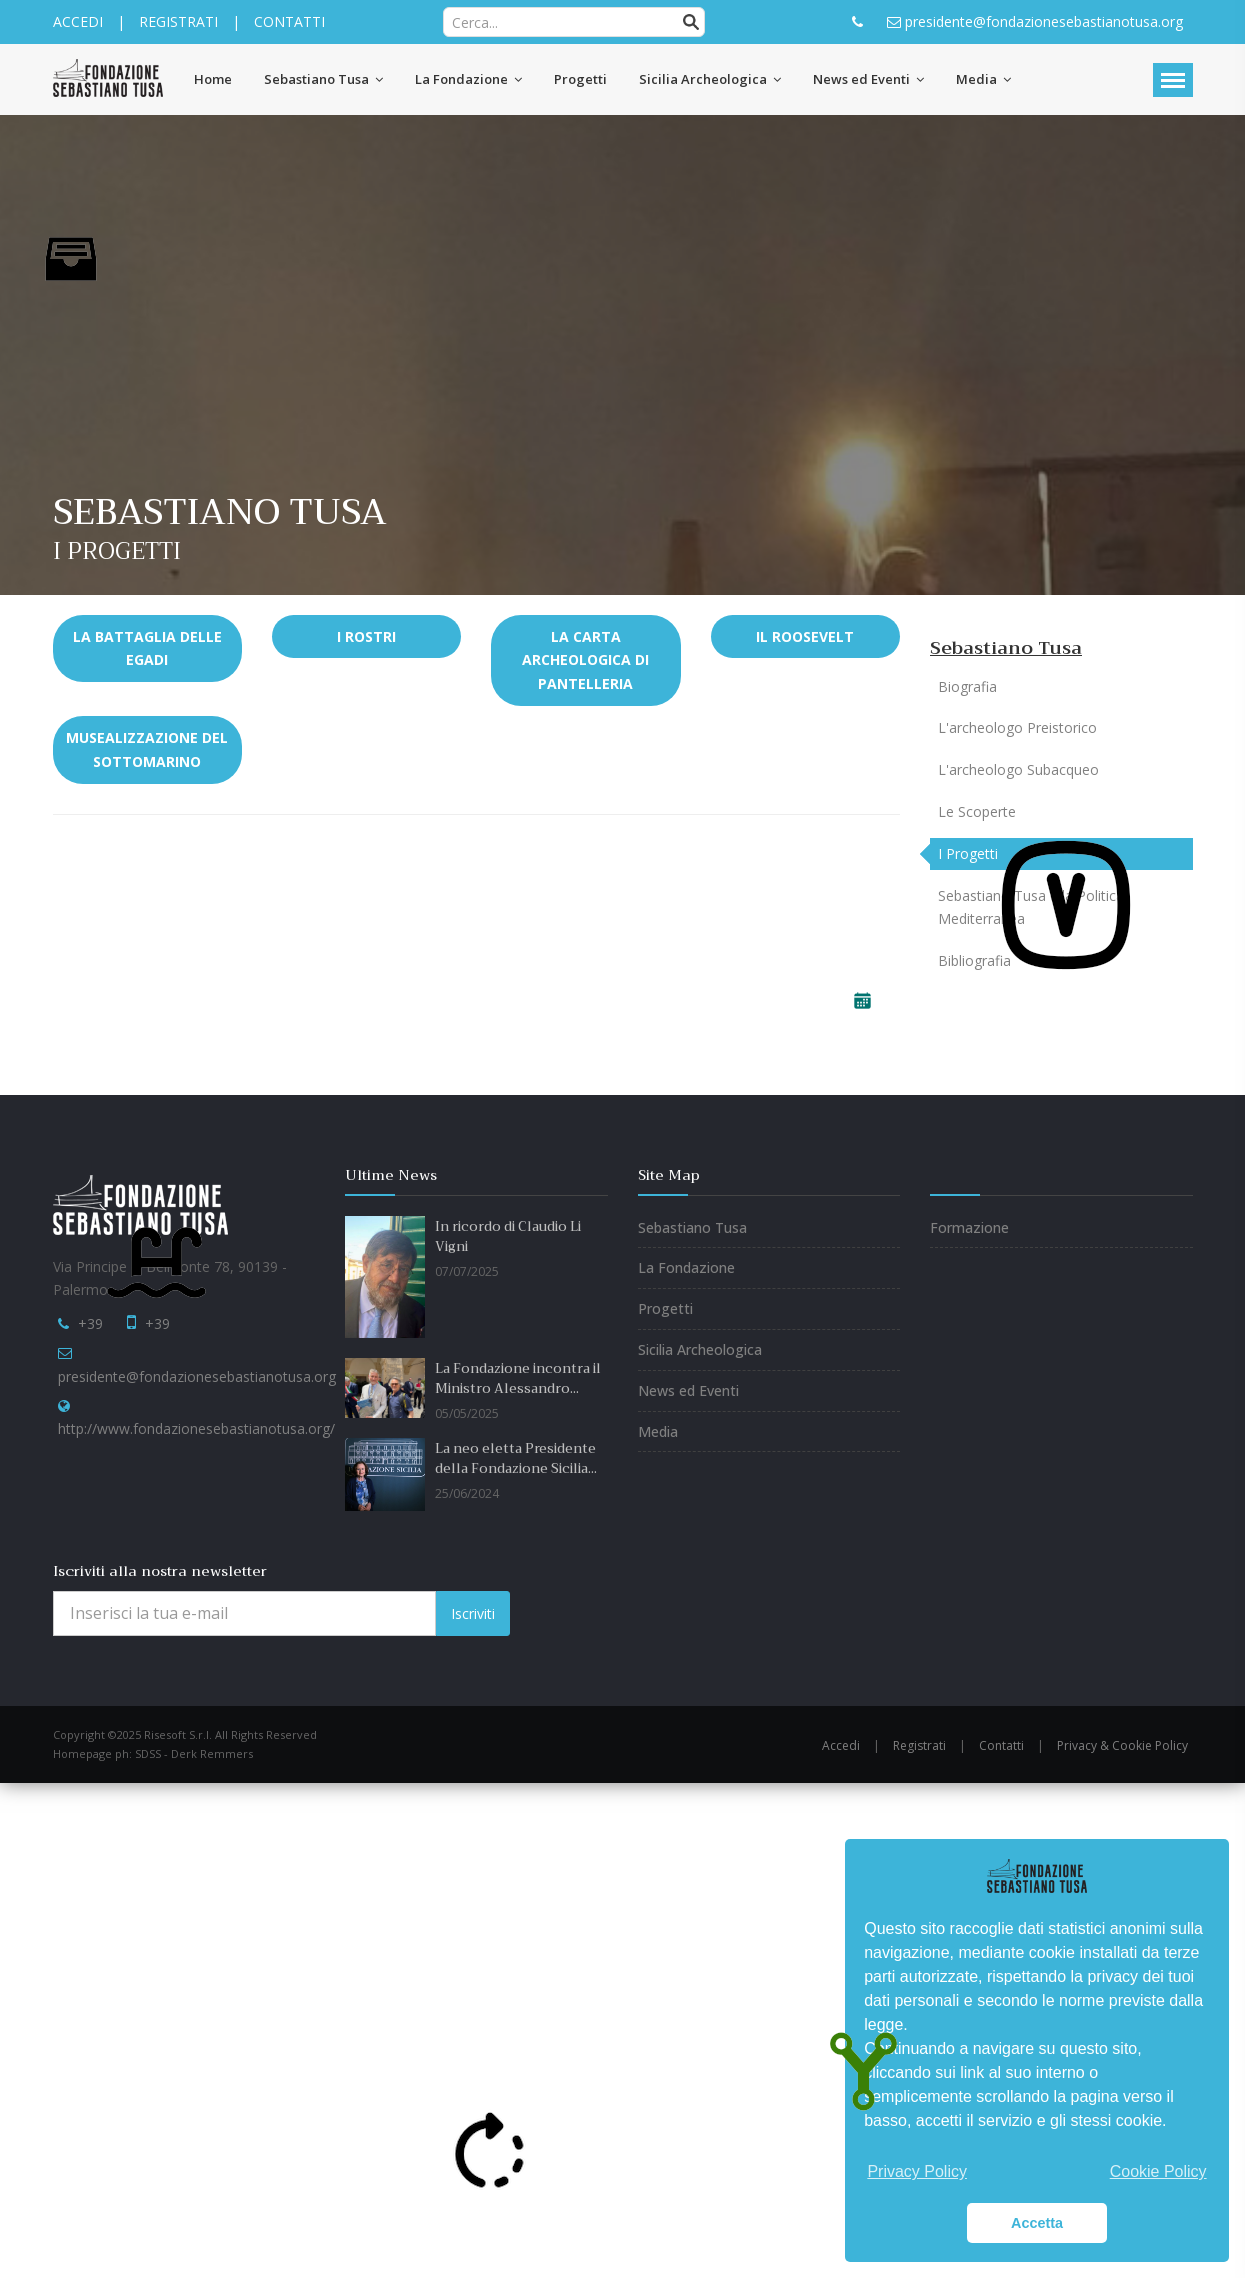  What do you see at coordinates (71, 259) in the screenshot?
I see `view inbox or incoming files` at bounding box center [71, 259].